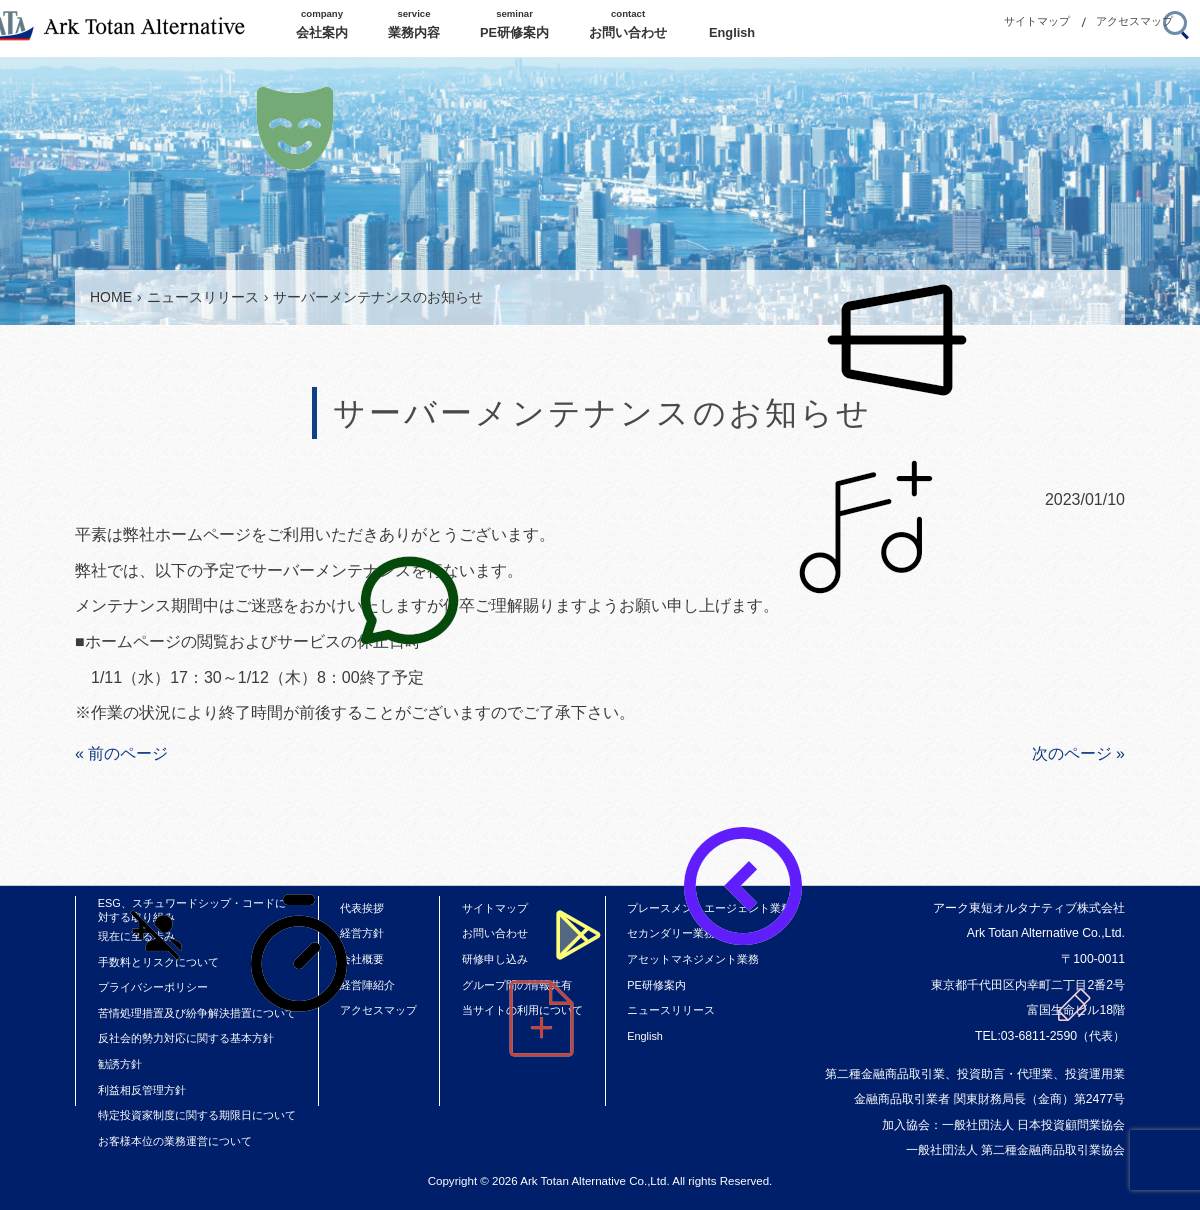 The width and height of the screenshot is (1200, 1210). Describe the element at coordinates (295, 125) in the screenshot. I see `switch to theater or entertainment mode` at that location.